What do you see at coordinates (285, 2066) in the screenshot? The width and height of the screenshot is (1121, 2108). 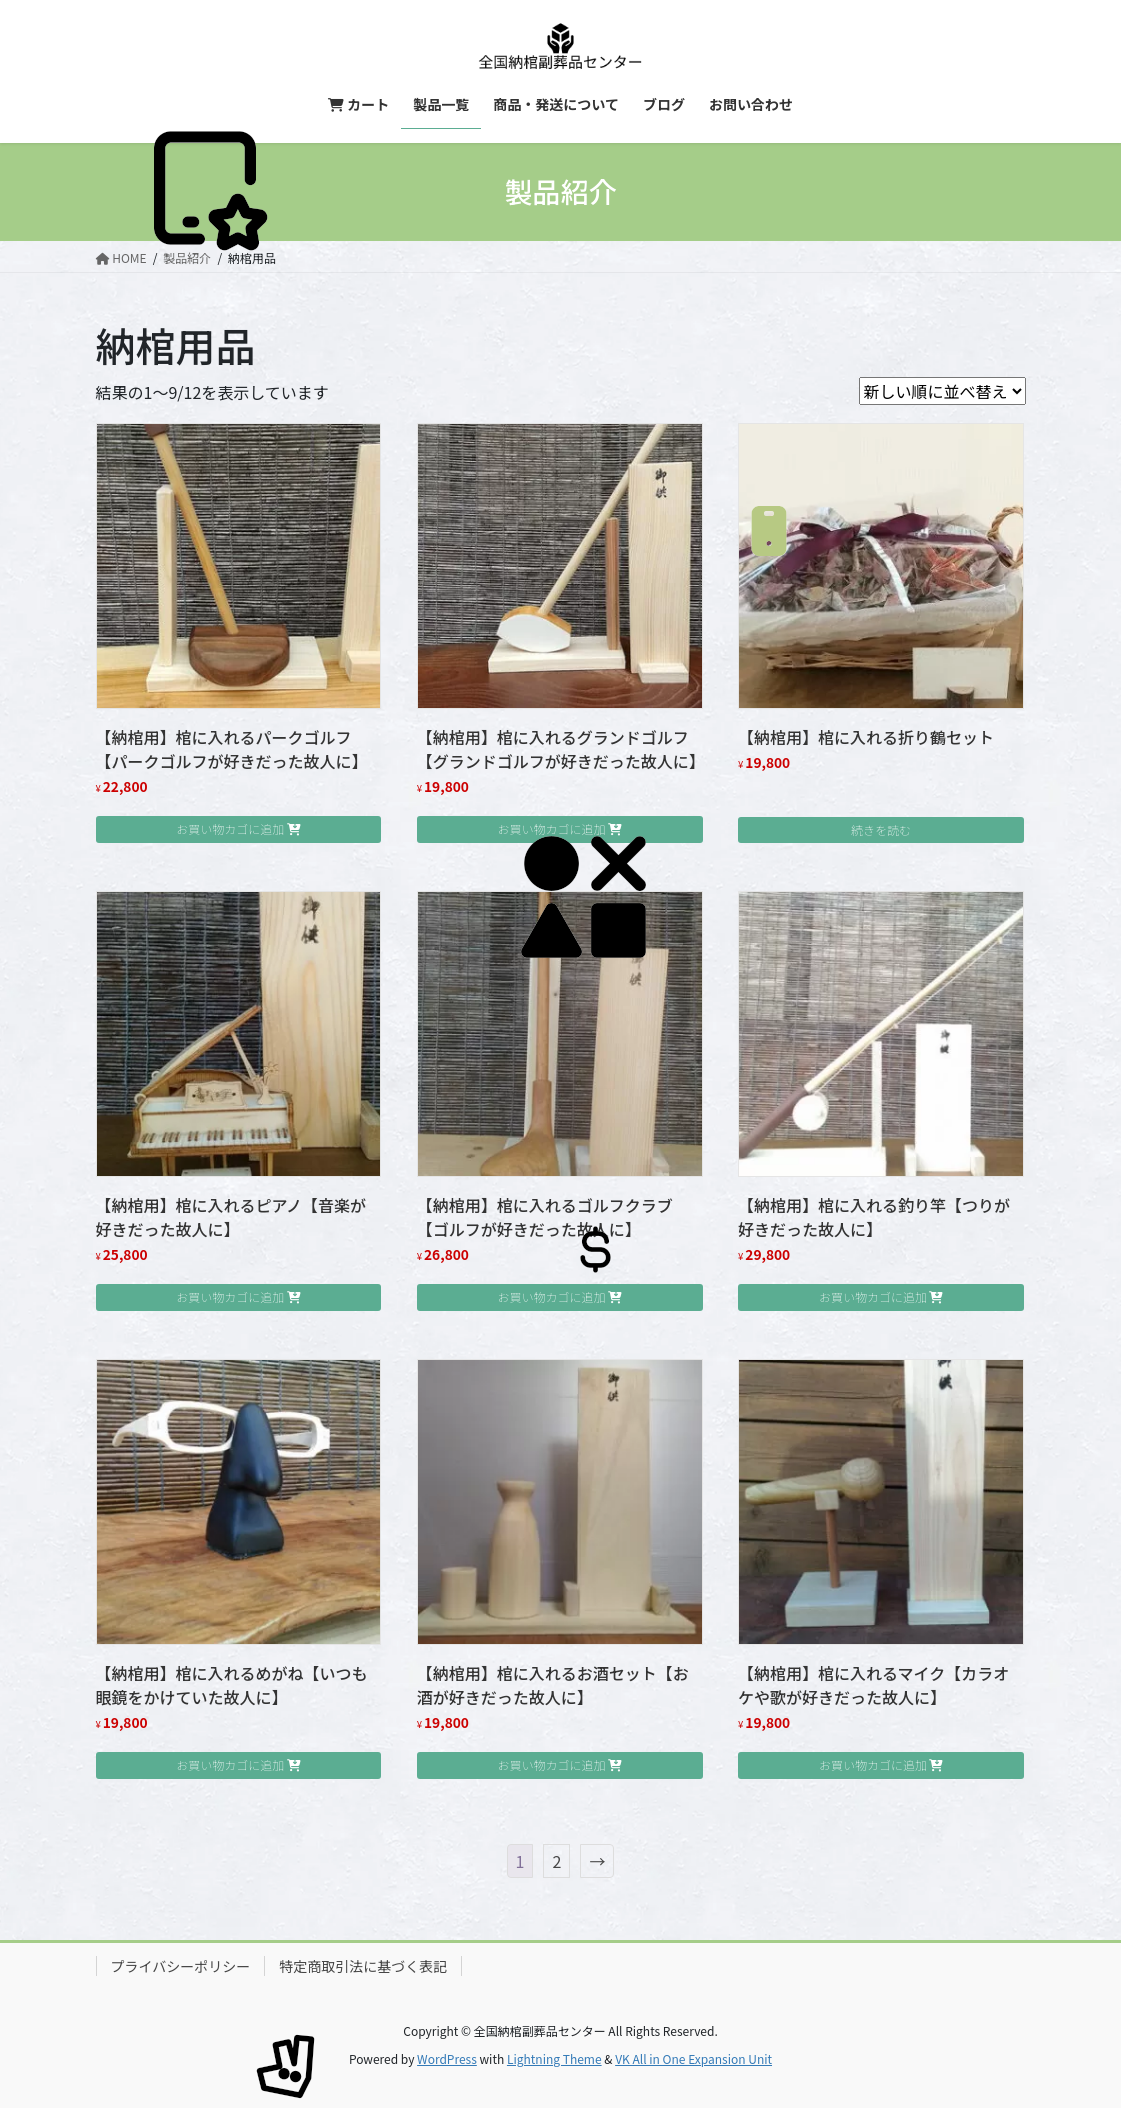 I see `open the Deliveroo food delivery app` at bounding box center [285, 2066].